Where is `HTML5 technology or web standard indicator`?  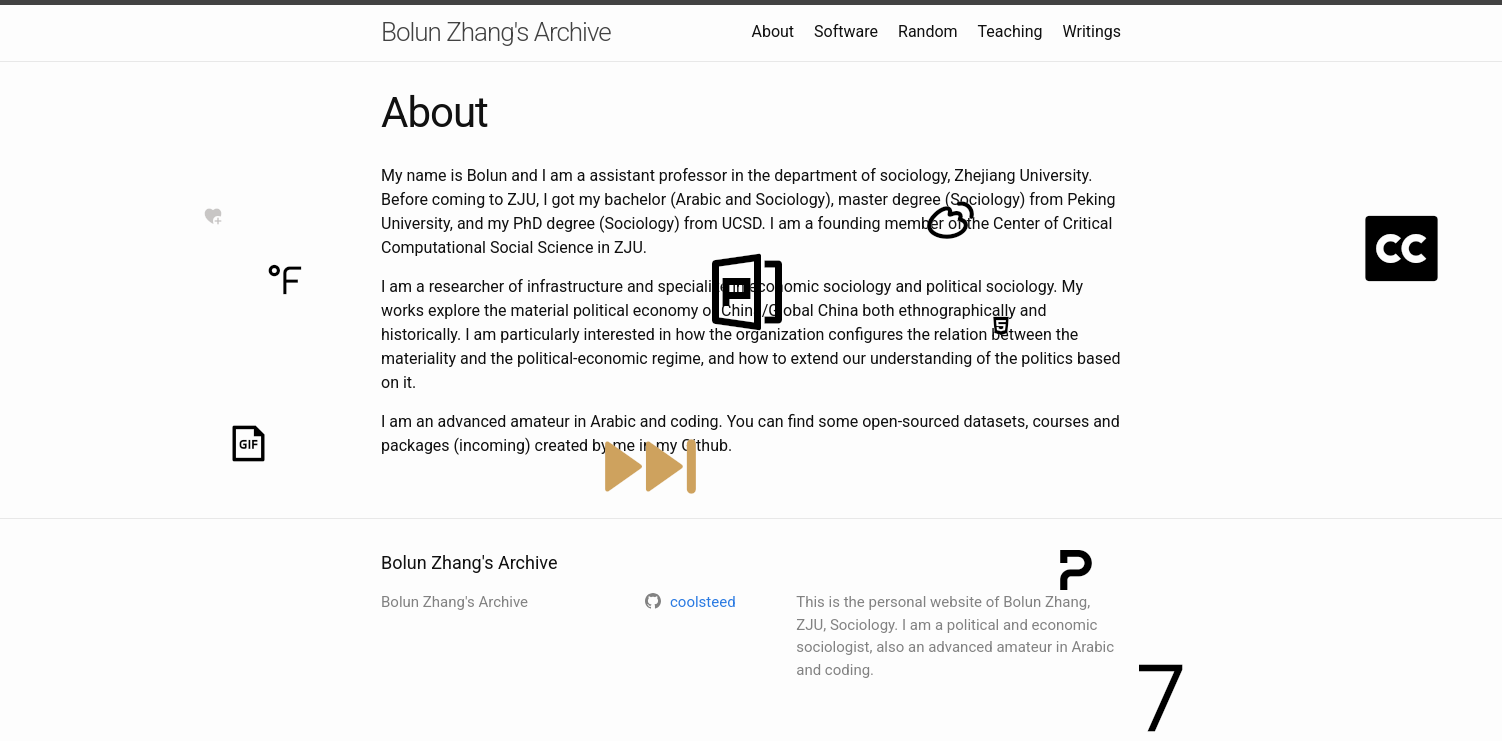 HTML5 technology or web standard indicator is located at coordinates (1001, 326).